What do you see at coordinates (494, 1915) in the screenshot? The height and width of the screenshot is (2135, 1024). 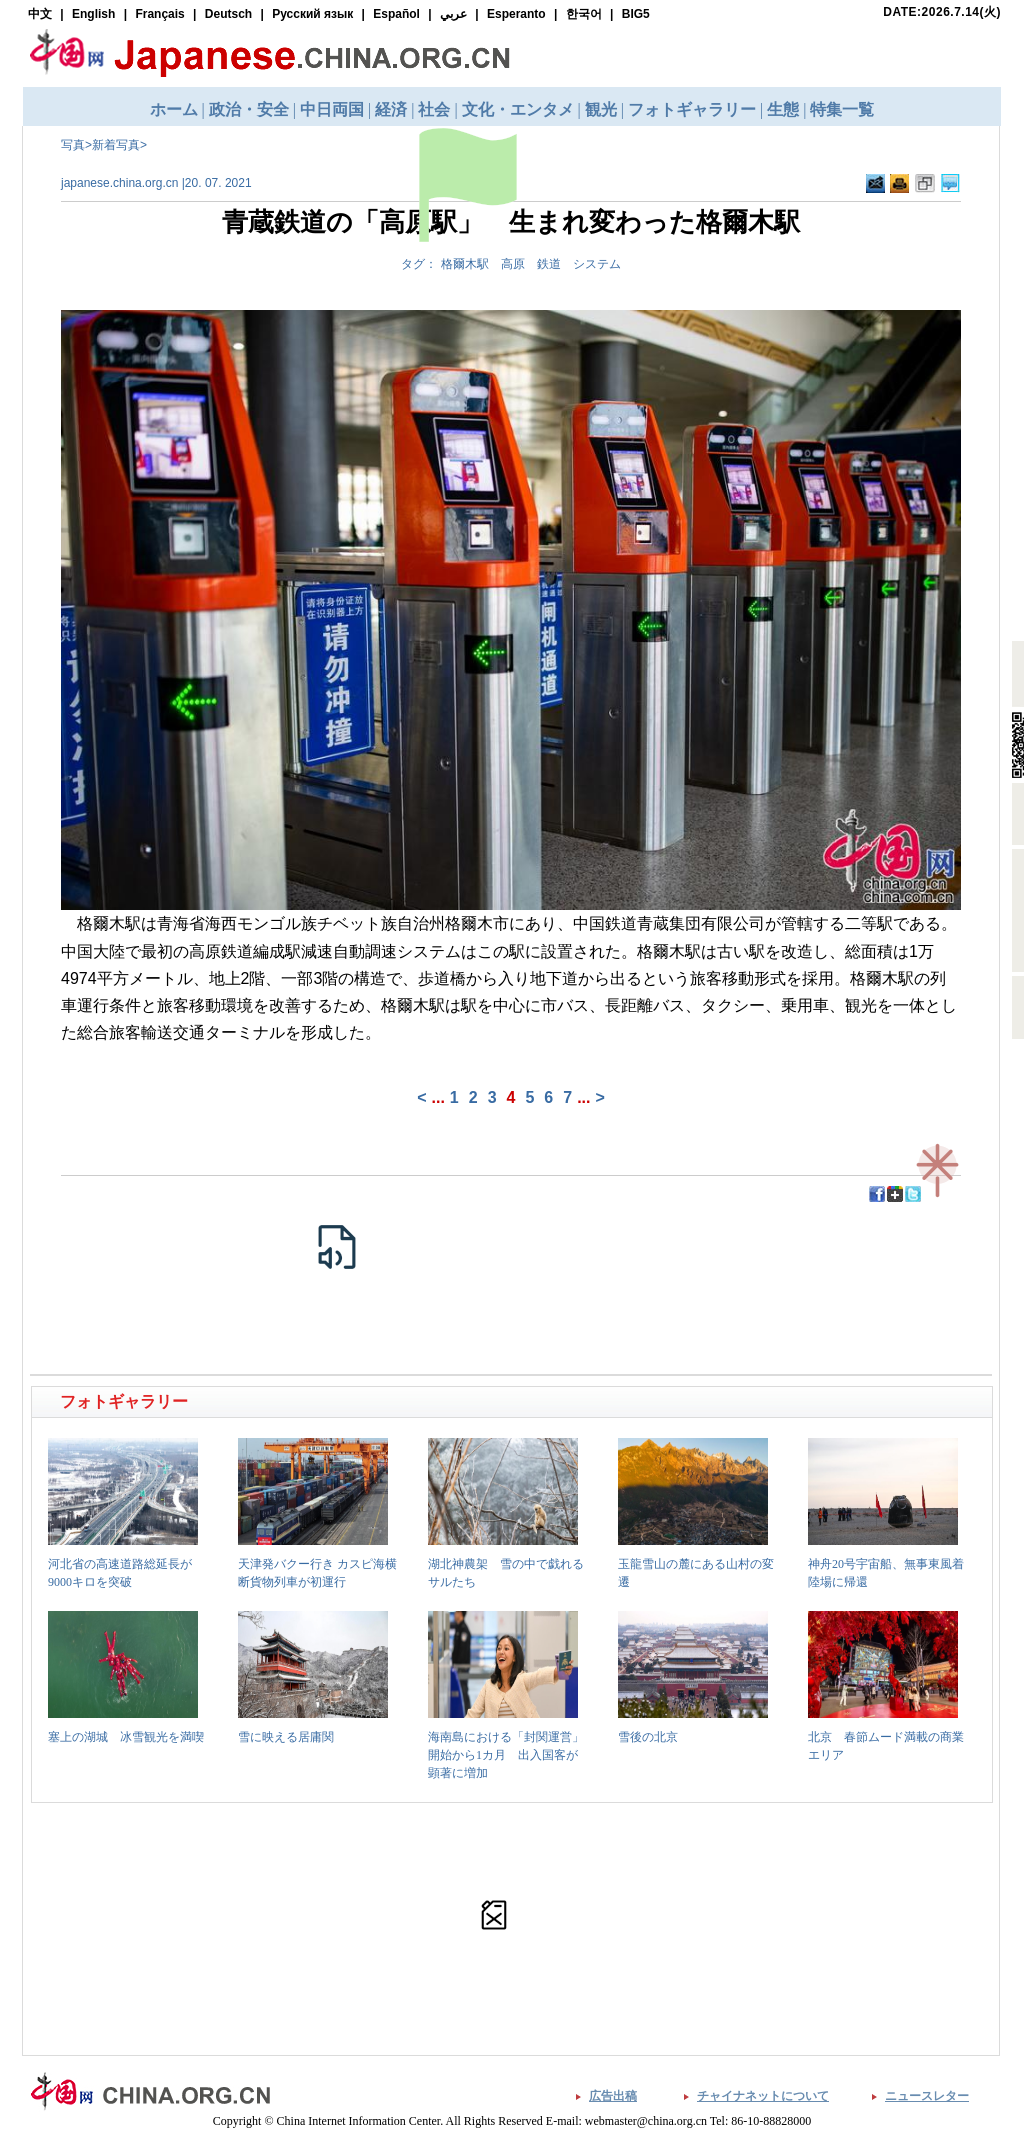 I see `indicates fuel or gas-related settings` at bounding box center [494, 1915].